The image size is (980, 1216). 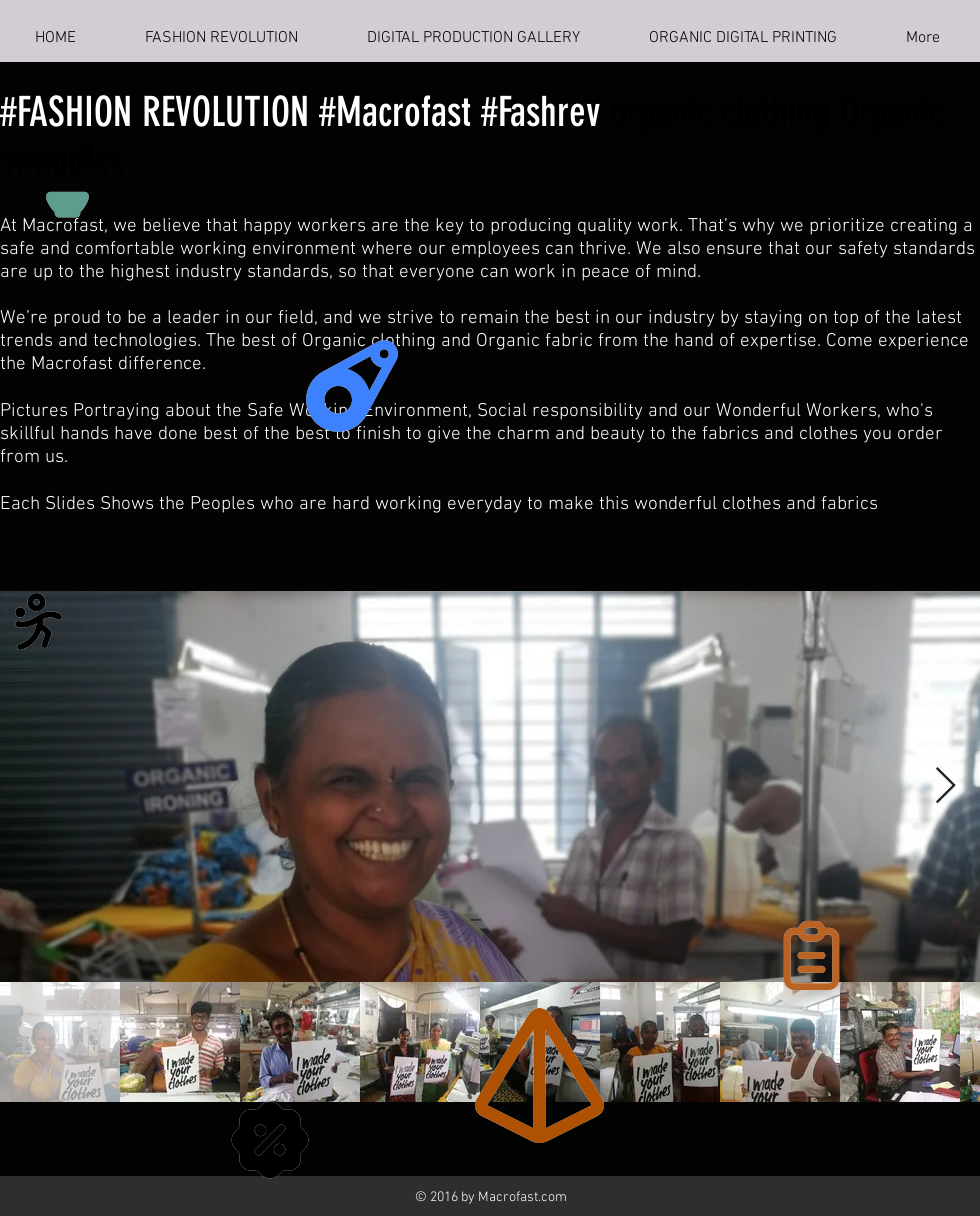 I want to click on view available discounts or promotions, so click(x=270, y=1140).